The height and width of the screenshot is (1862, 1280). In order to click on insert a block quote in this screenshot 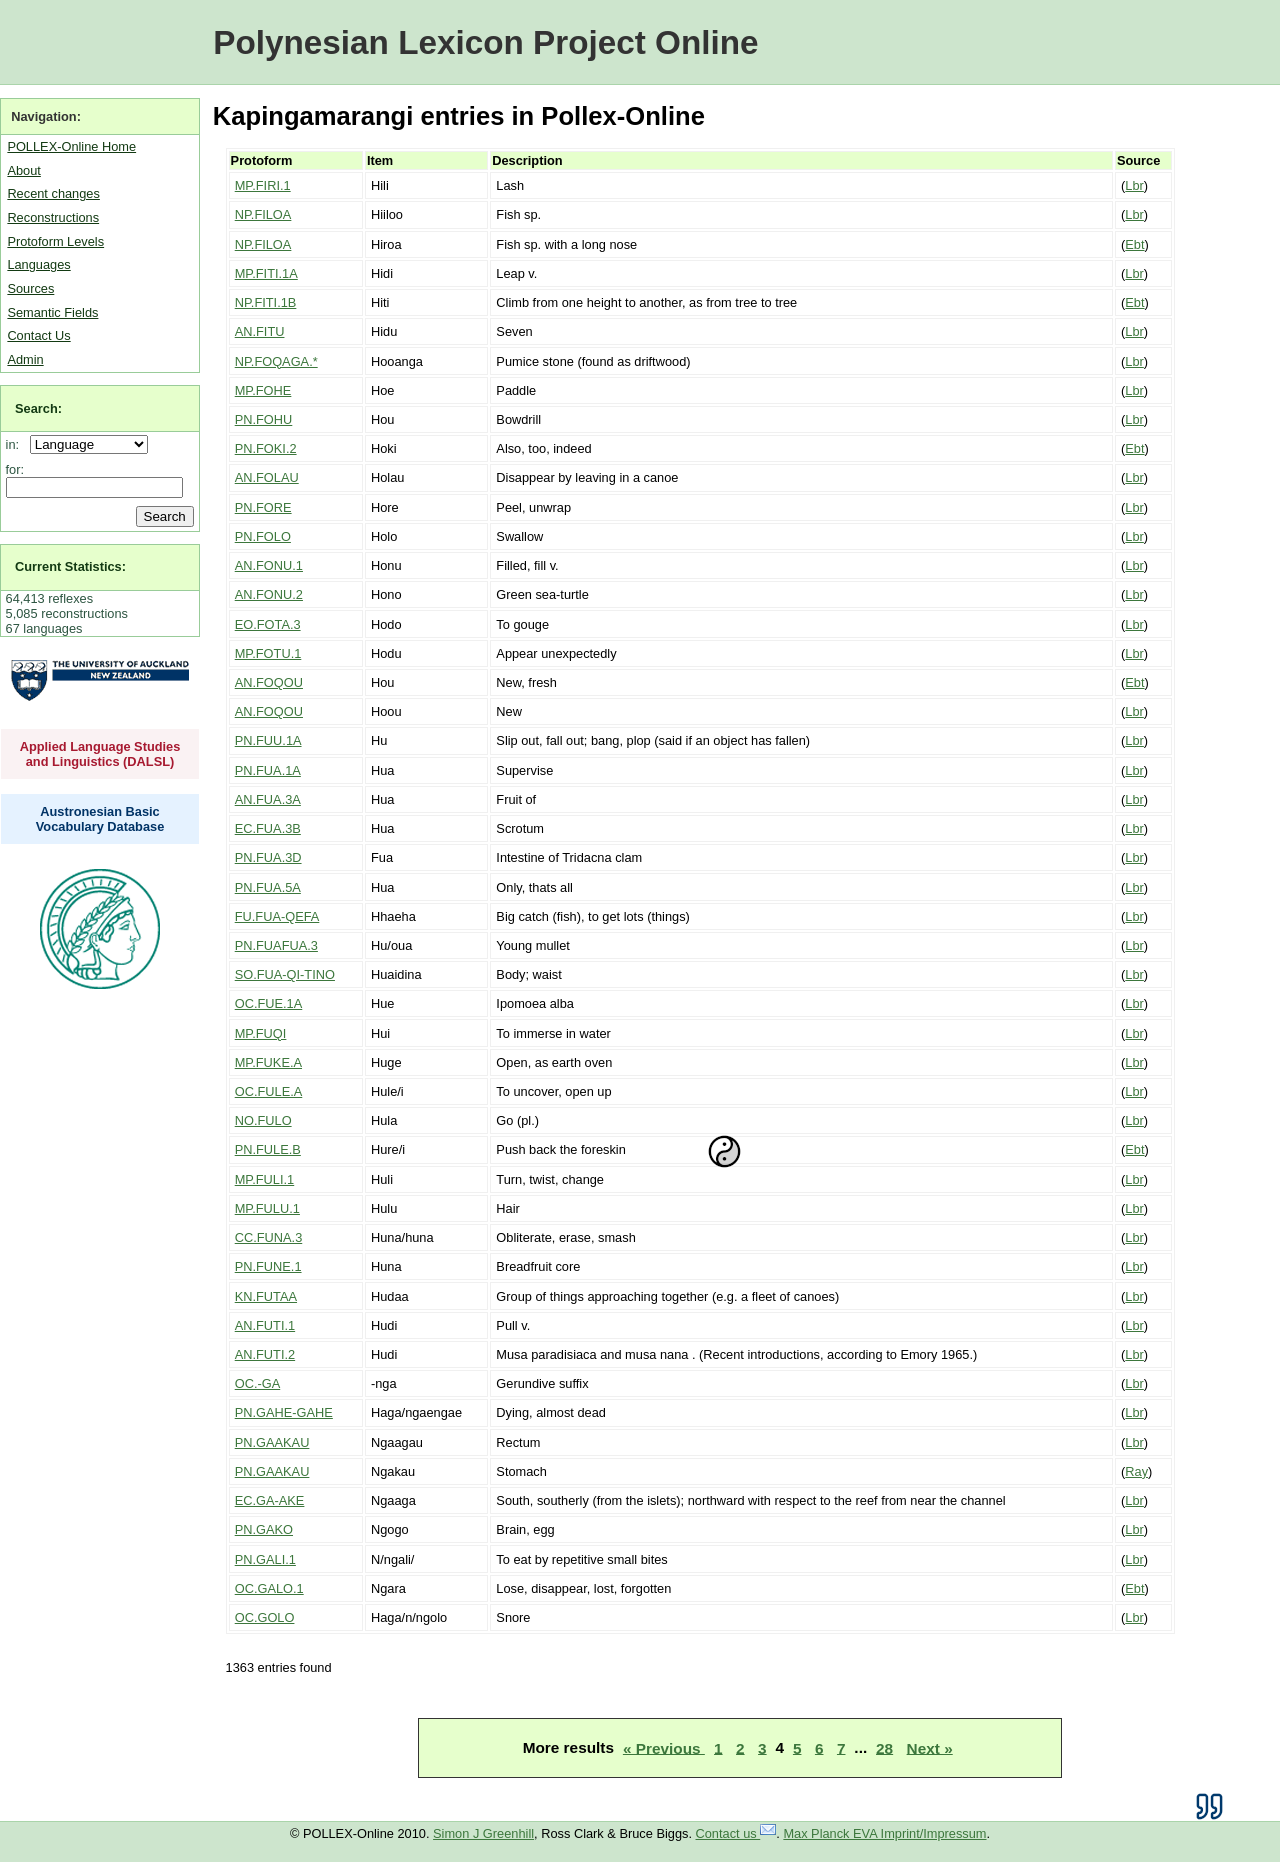, I will do `click(1209, 1806)`.